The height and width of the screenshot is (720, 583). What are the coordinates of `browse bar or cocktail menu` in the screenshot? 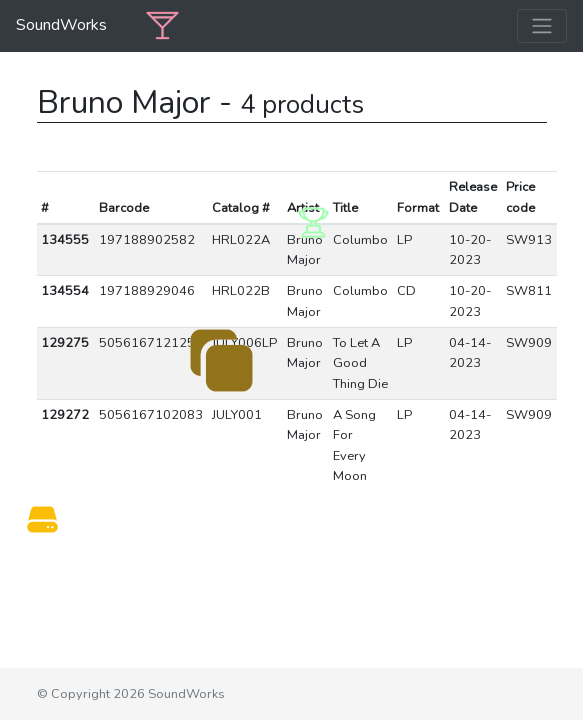 It's located at (162, 25).